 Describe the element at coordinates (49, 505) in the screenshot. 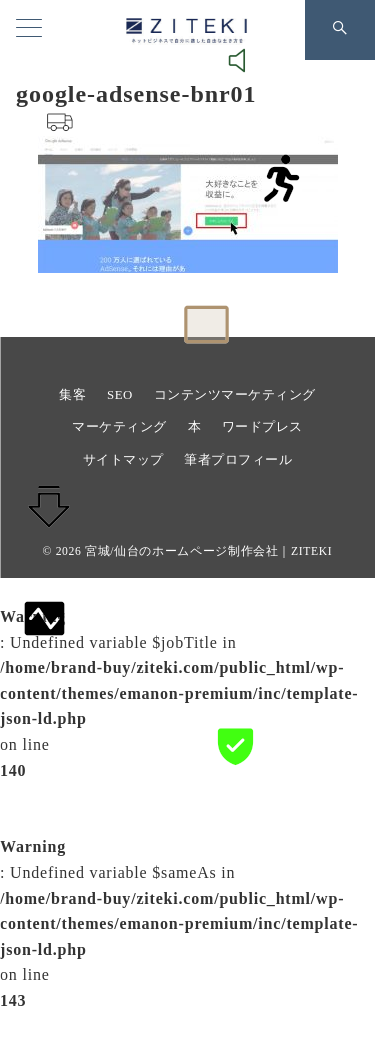

I see `download a file or content` at that location.